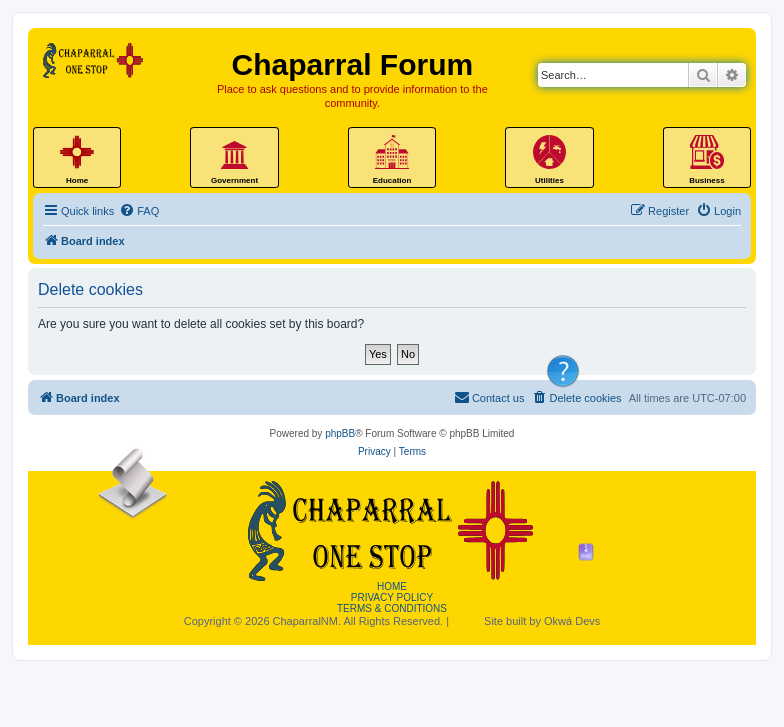  I want to click on run an AppleScript applet, so click(132, 482).